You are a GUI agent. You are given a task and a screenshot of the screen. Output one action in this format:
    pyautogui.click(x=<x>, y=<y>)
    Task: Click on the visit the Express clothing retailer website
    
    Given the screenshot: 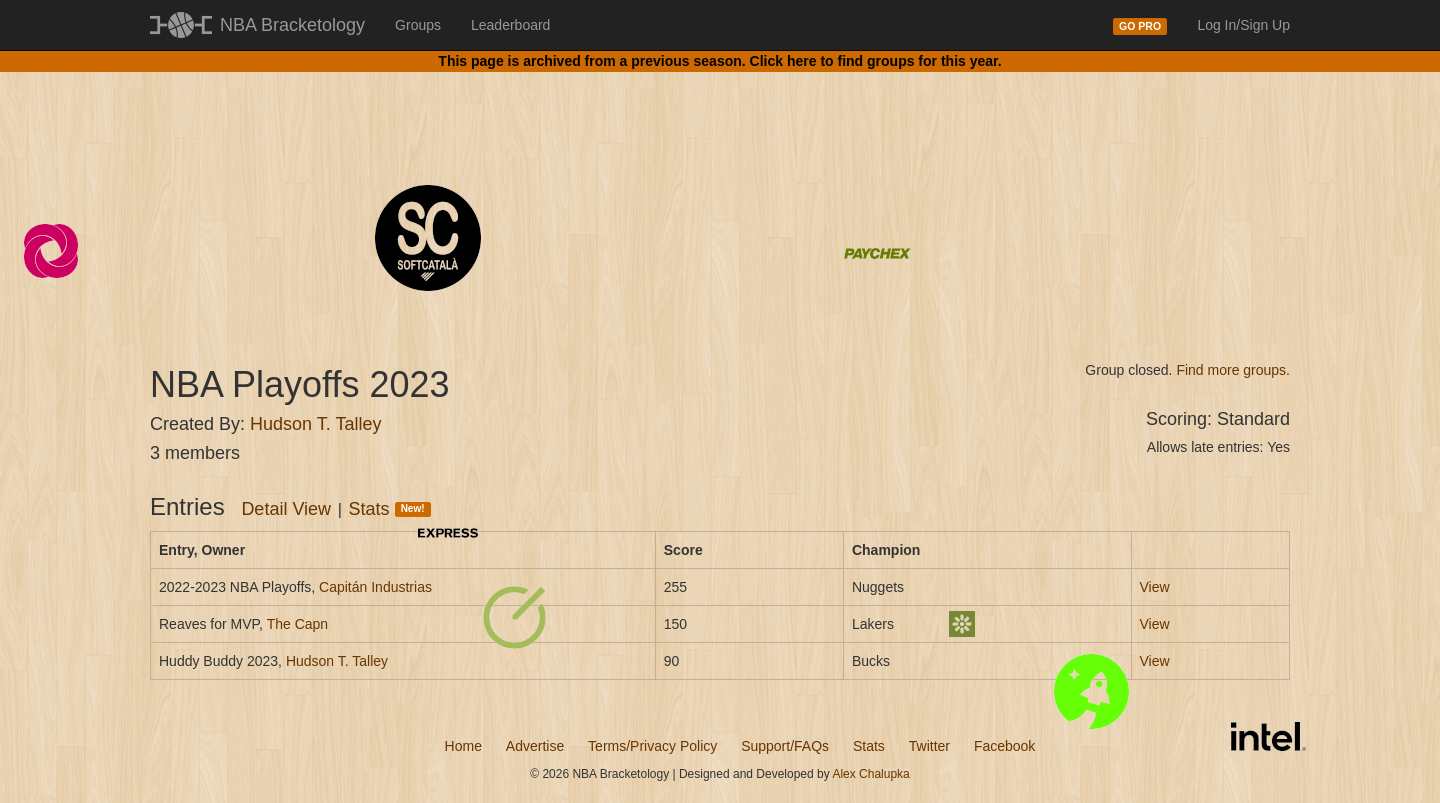 What is the action you would take?
    pyautogui.click(x=448, y=533)
    